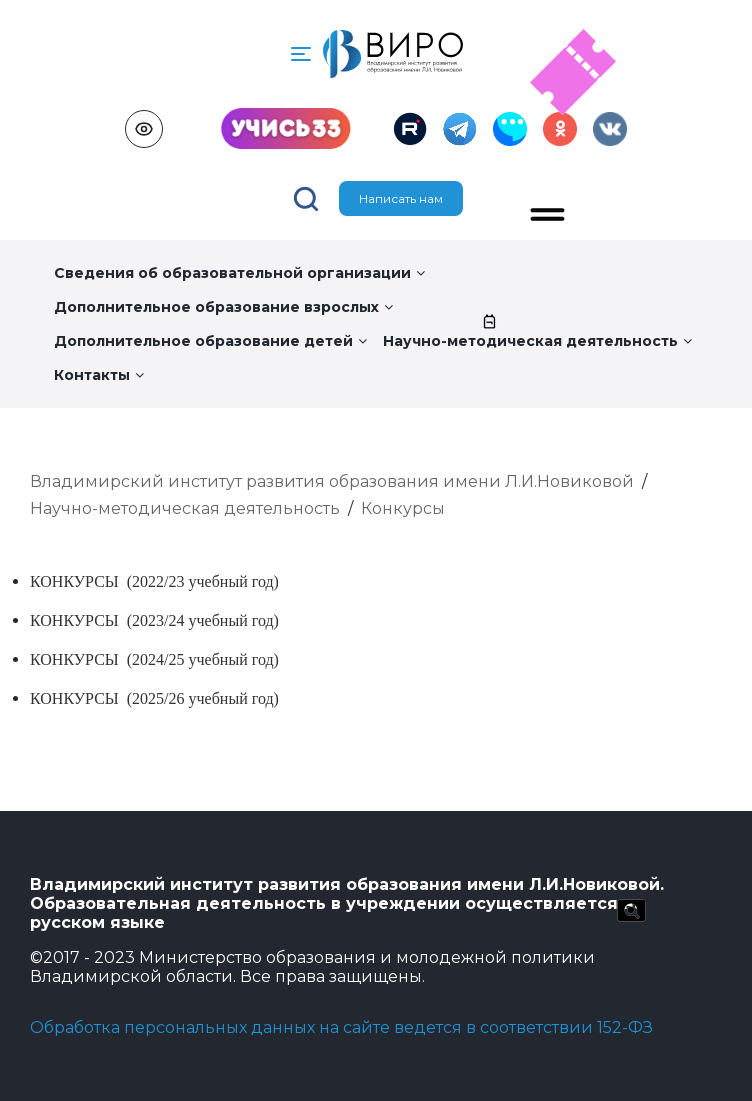  What do you see at coordinates (547, 214) in the screenshot?
I see `drag to reorder items in a list` at bounding box center [547, 214].